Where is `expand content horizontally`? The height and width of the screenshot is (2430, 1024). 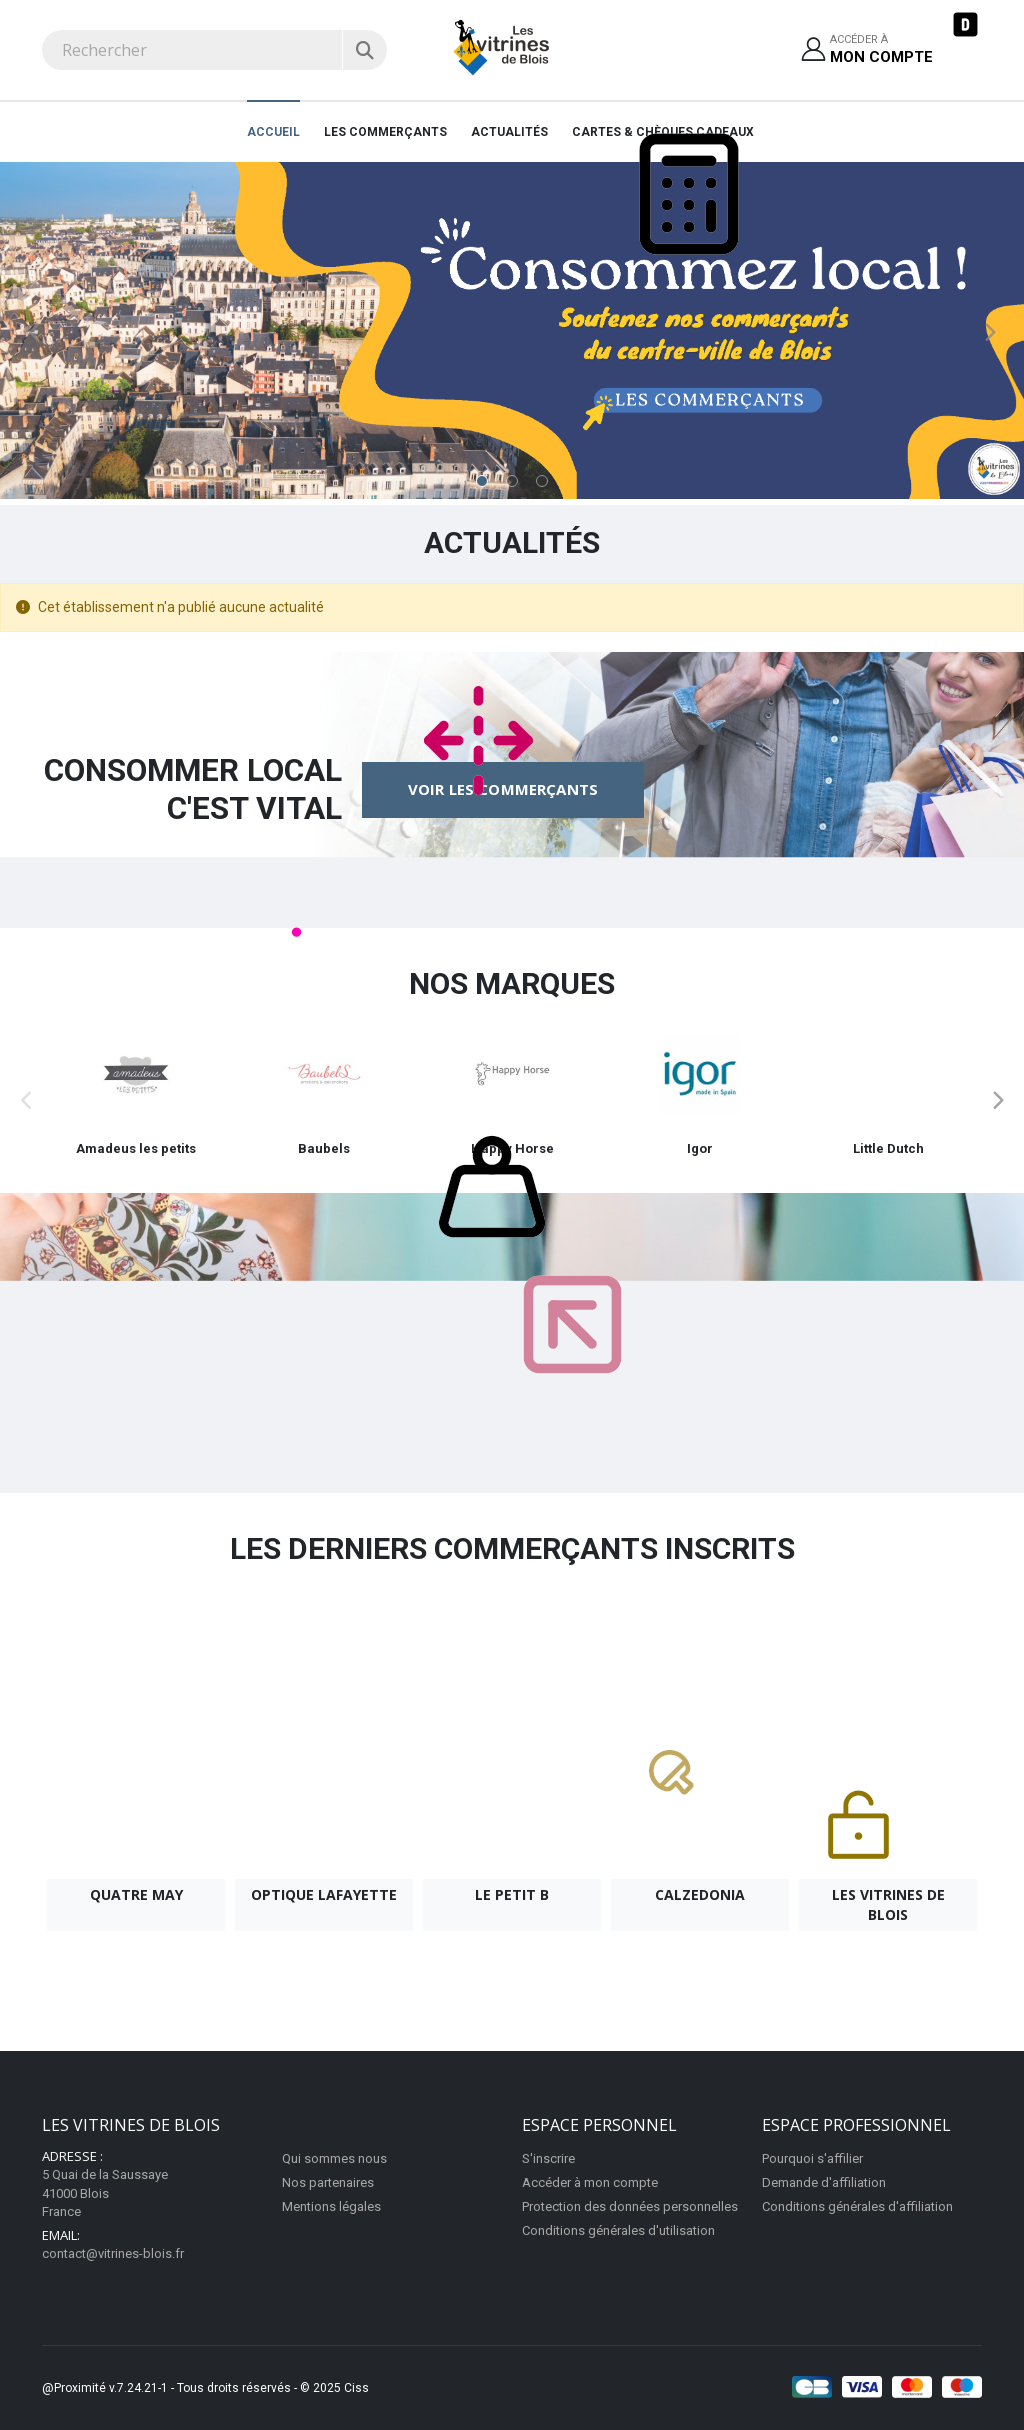
expand content horizontally is located at coordinates (478, 740).